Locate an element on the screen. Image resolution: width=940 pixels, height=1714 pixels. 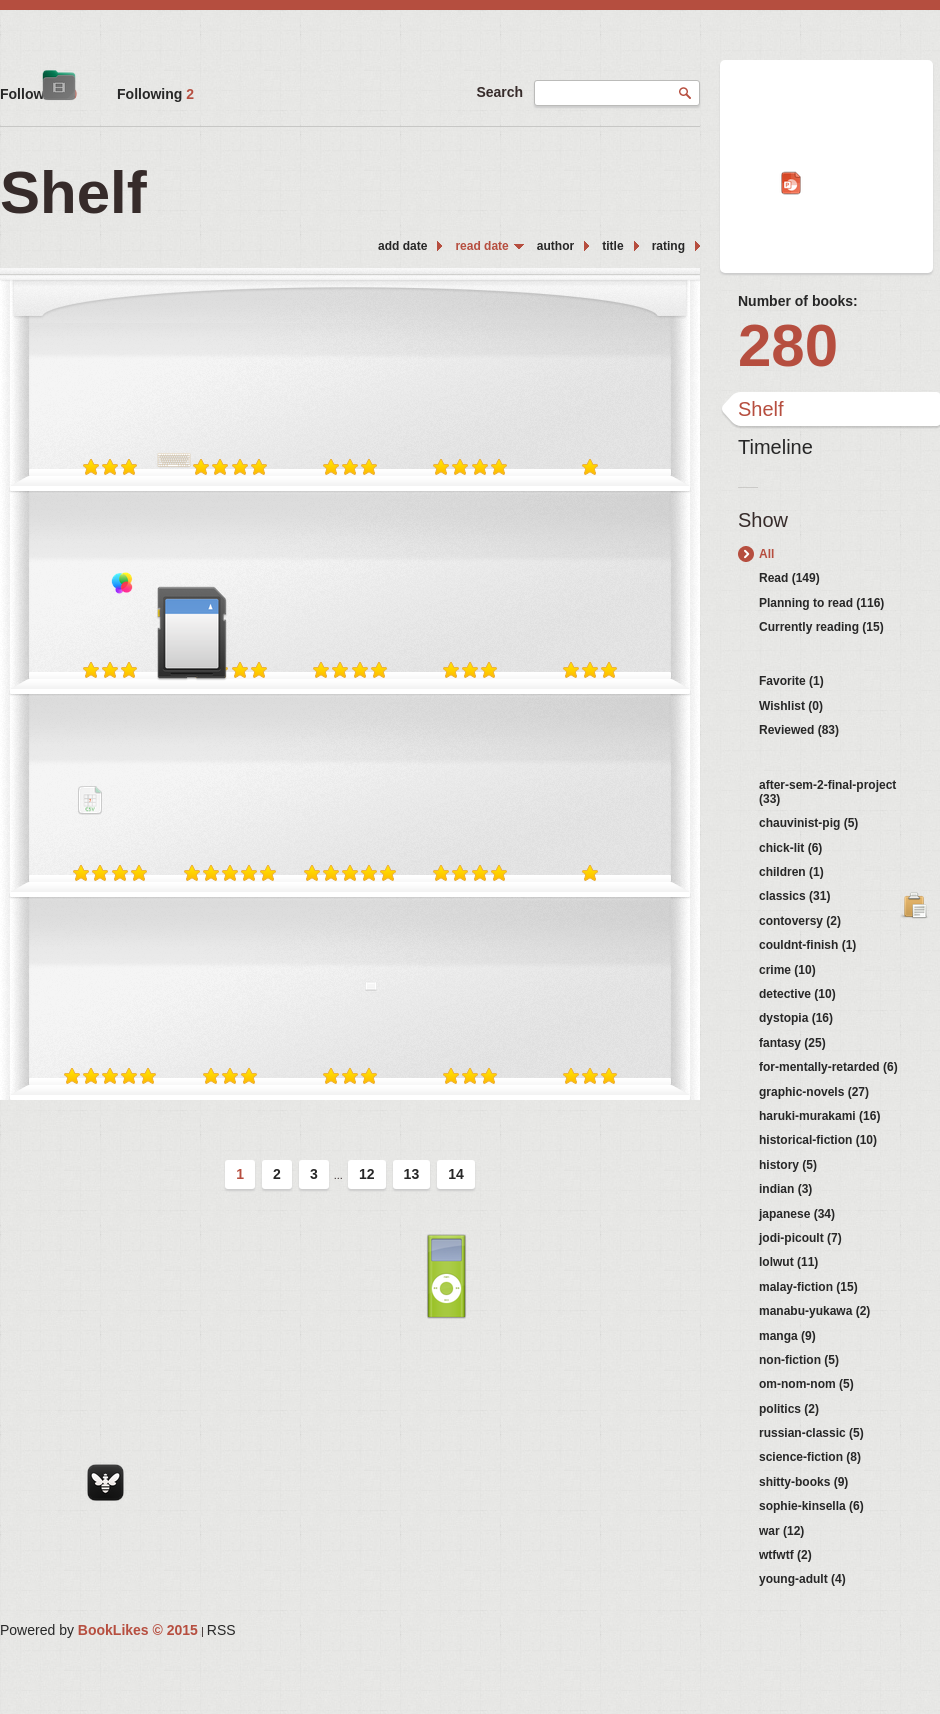
apple magic keyboard with touch id in yellow is located at coordinates (174, 460).